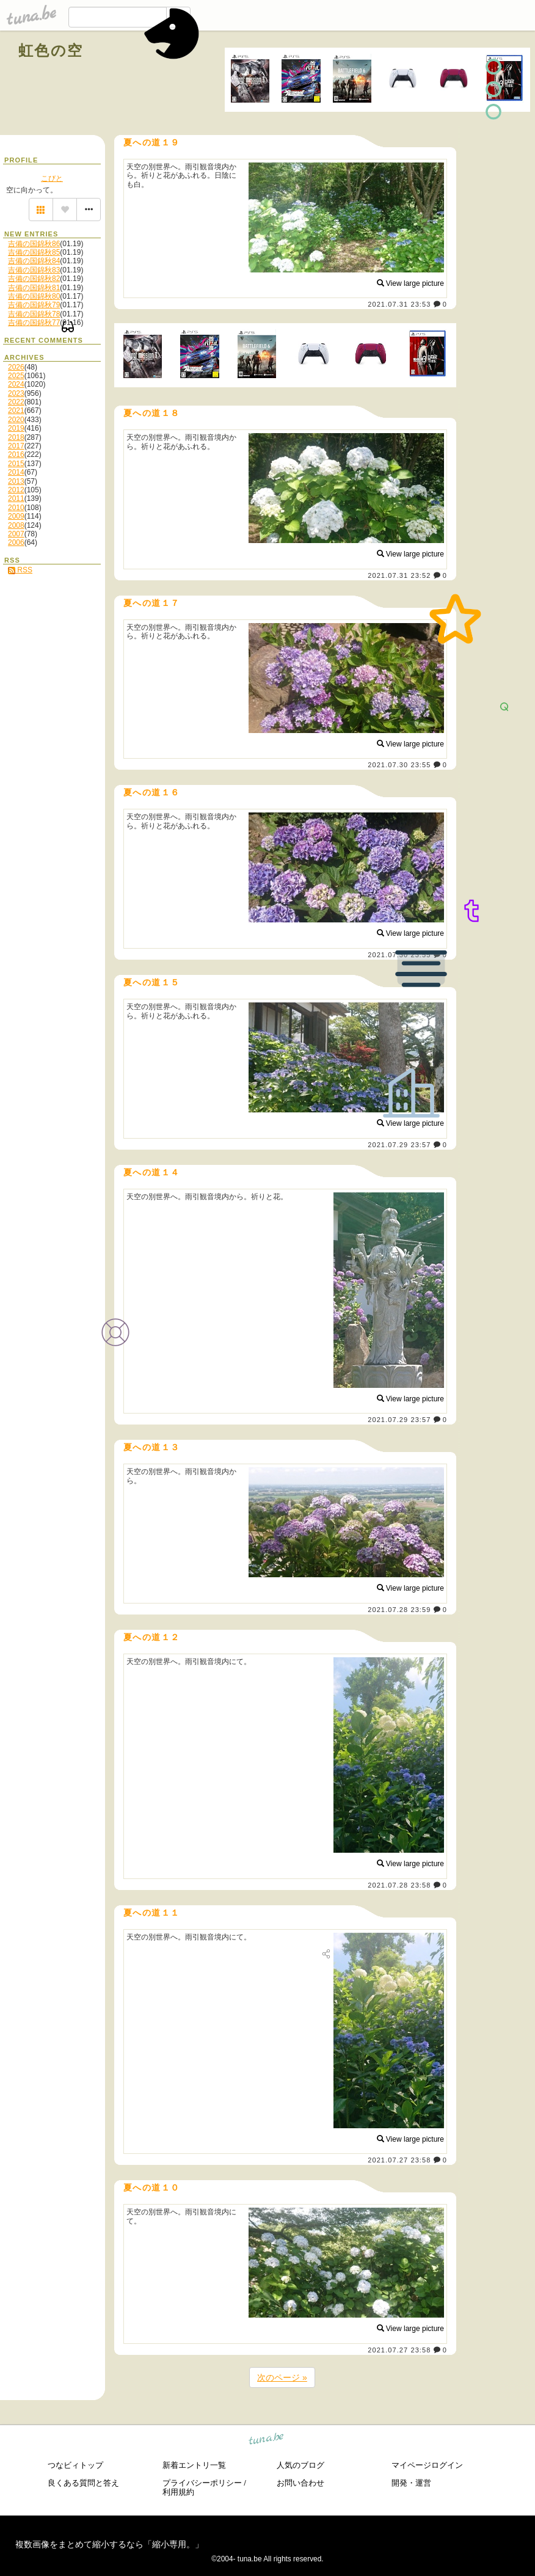 Image resolution: width=535 pixels, height=2576 pixels. Describe the element at coordinates (421, 969) in the screenshot. I see `center align text` at that location.